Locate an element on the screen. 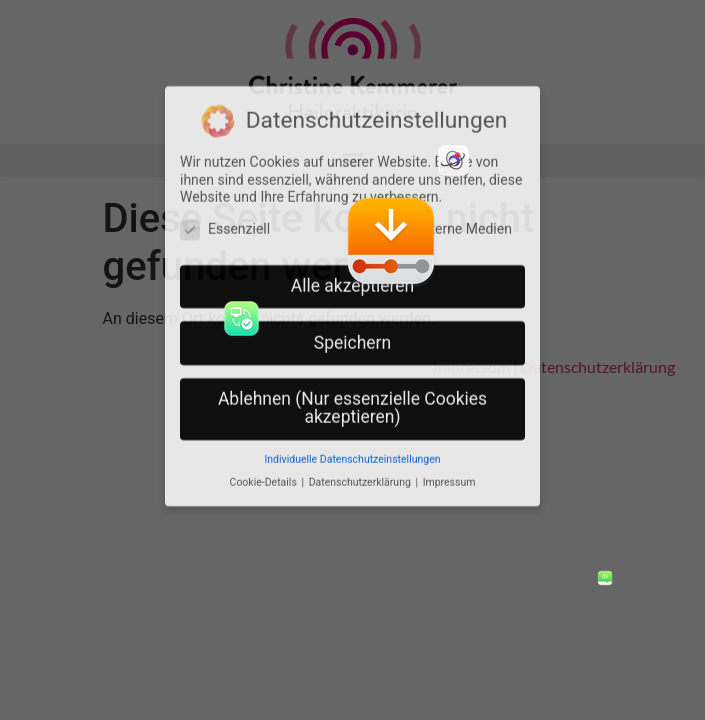 Image resolution: width=705 pixels, height=720 pixels. open ubiquity installer application is located at coordinates (391, 241).